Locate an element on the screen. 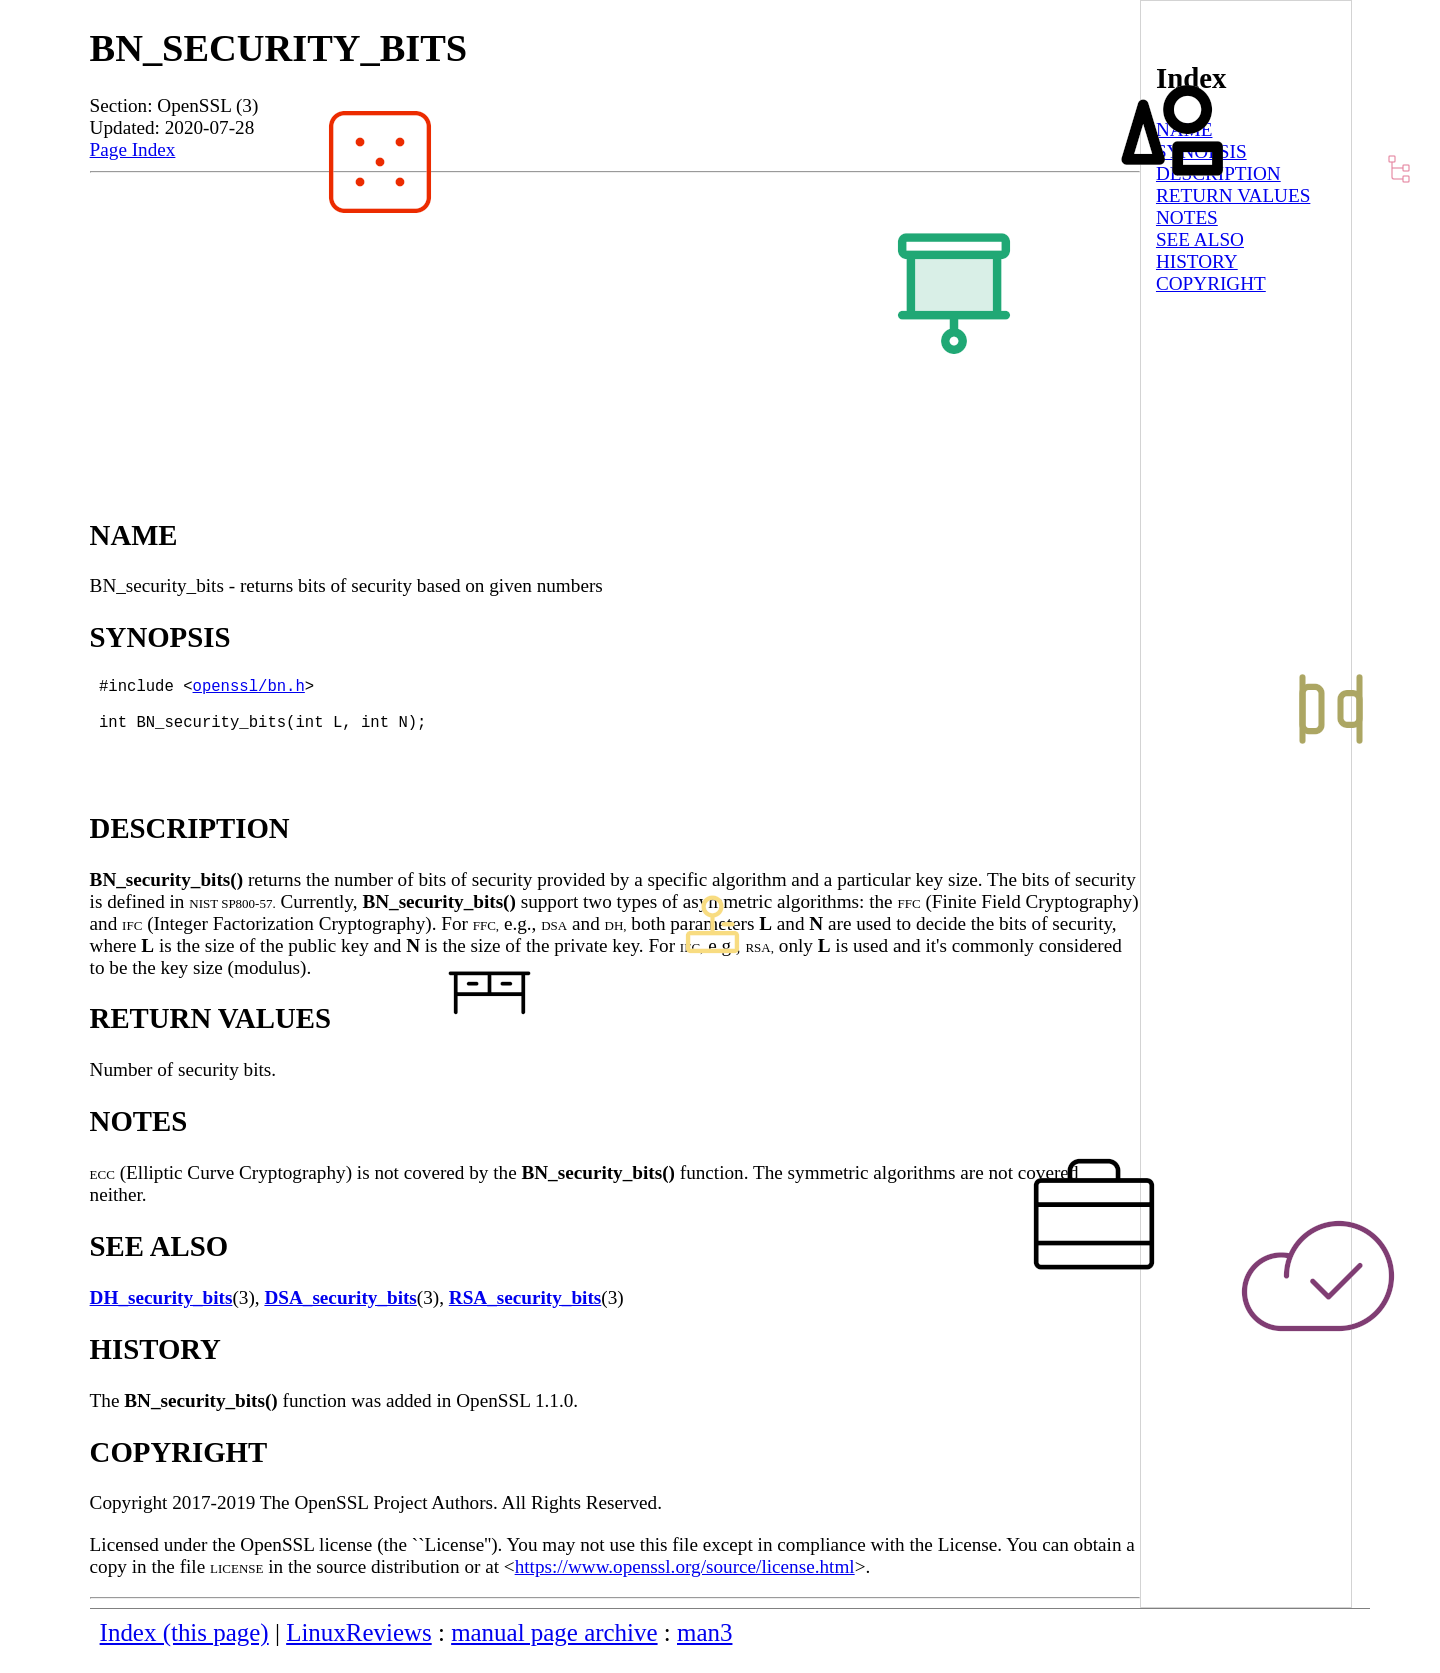 The width and height of the screenshot is (1440, 1673). access desk or workspace settings is located at coordinates (489, 991).